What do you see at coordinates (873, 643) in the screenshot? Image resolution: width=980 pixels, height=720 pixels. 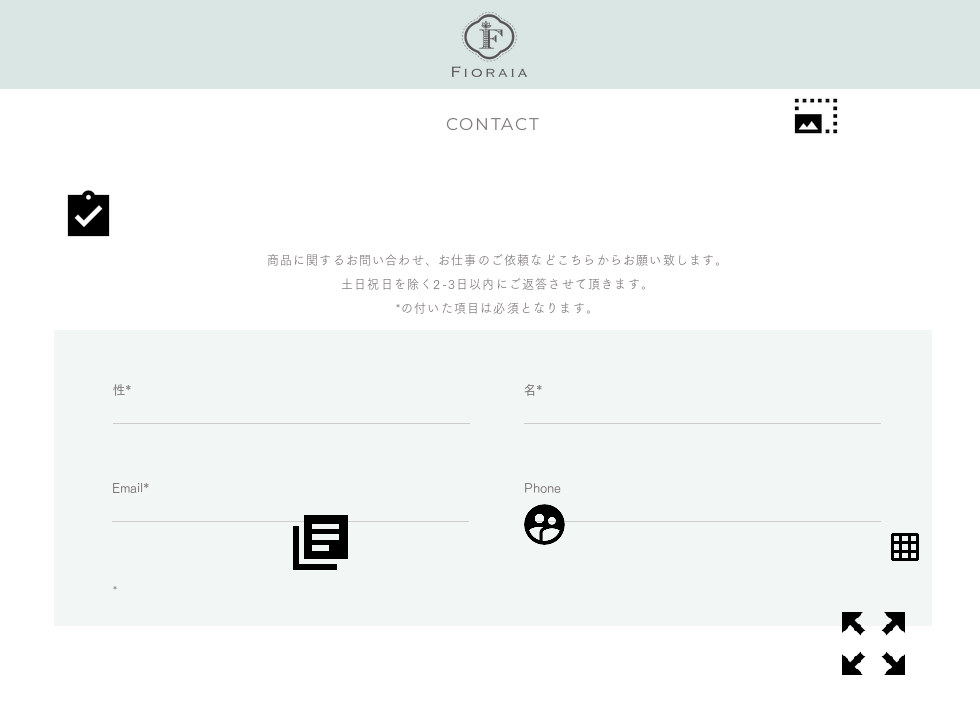 I see `expand to fullscreen view` at bounding box center [873, 643].